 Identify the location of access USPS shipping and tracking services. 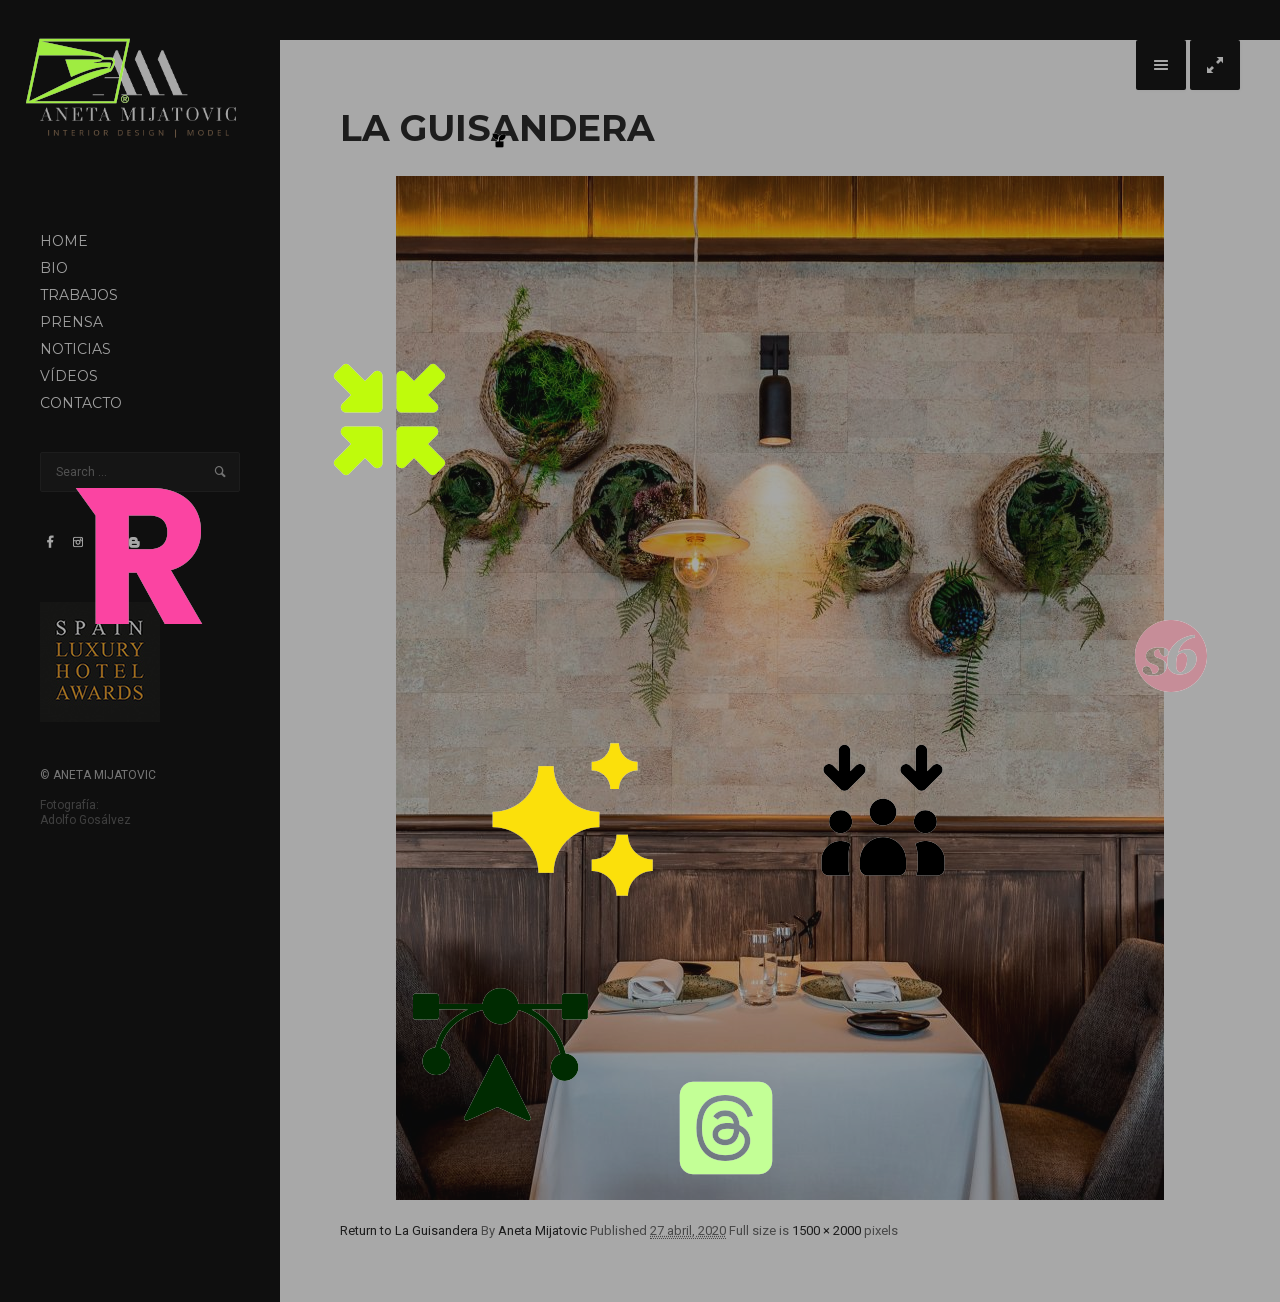
(78, 71).